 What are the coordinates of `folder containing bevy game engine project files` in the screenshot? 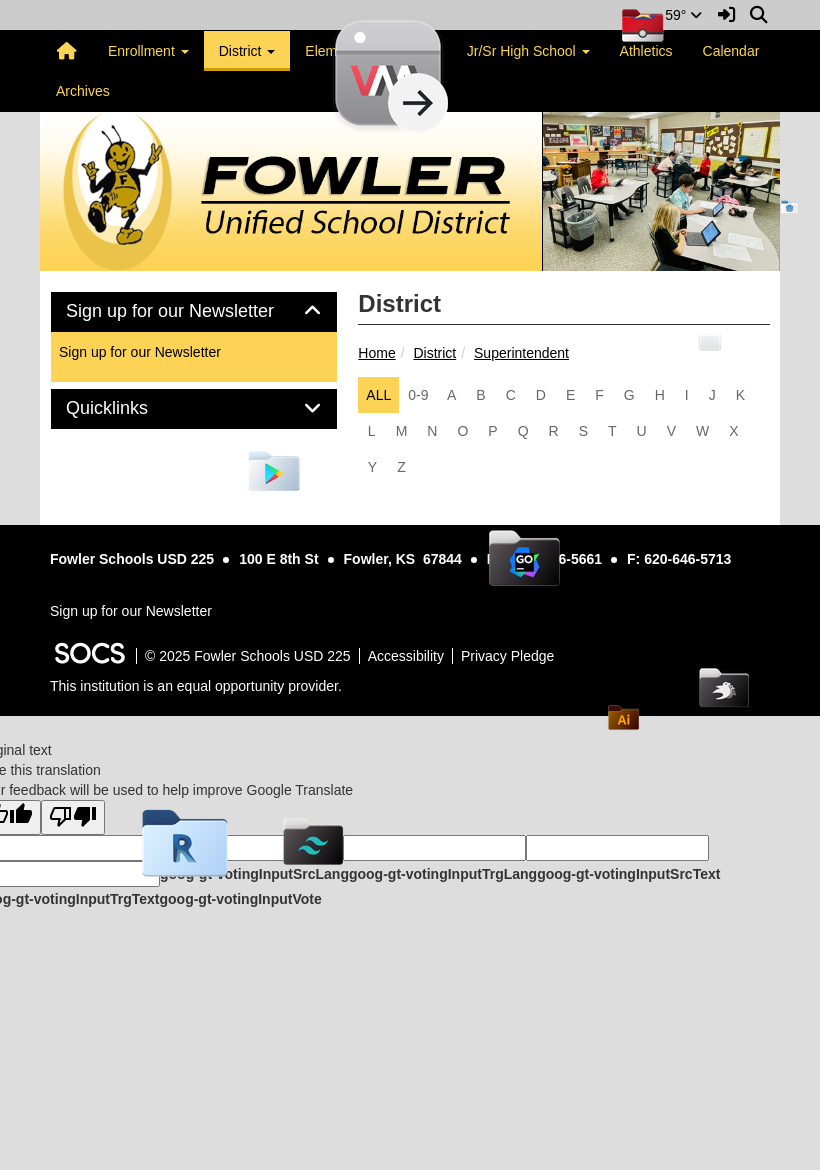 It's located at (724, 689).